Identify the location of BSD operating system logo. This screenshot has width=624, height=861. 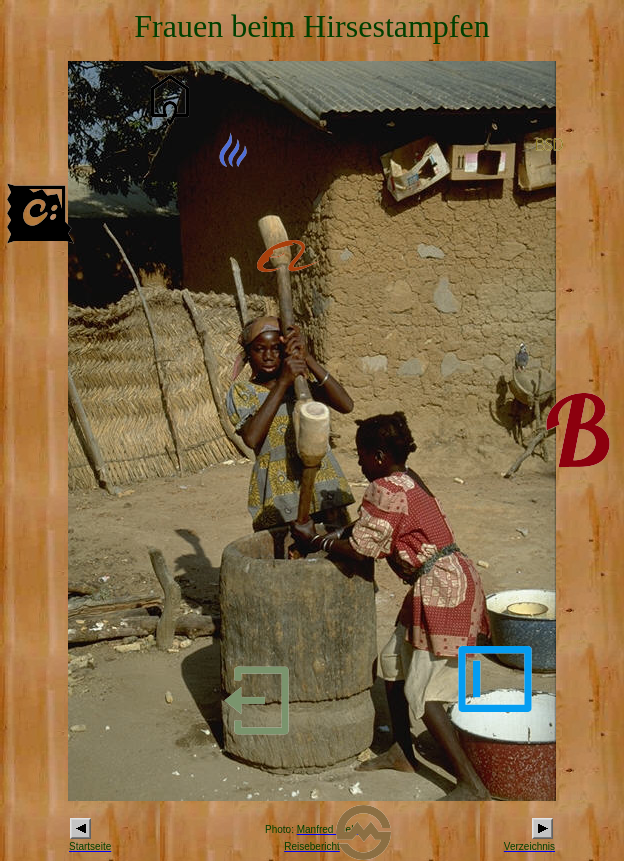
(549, 144).